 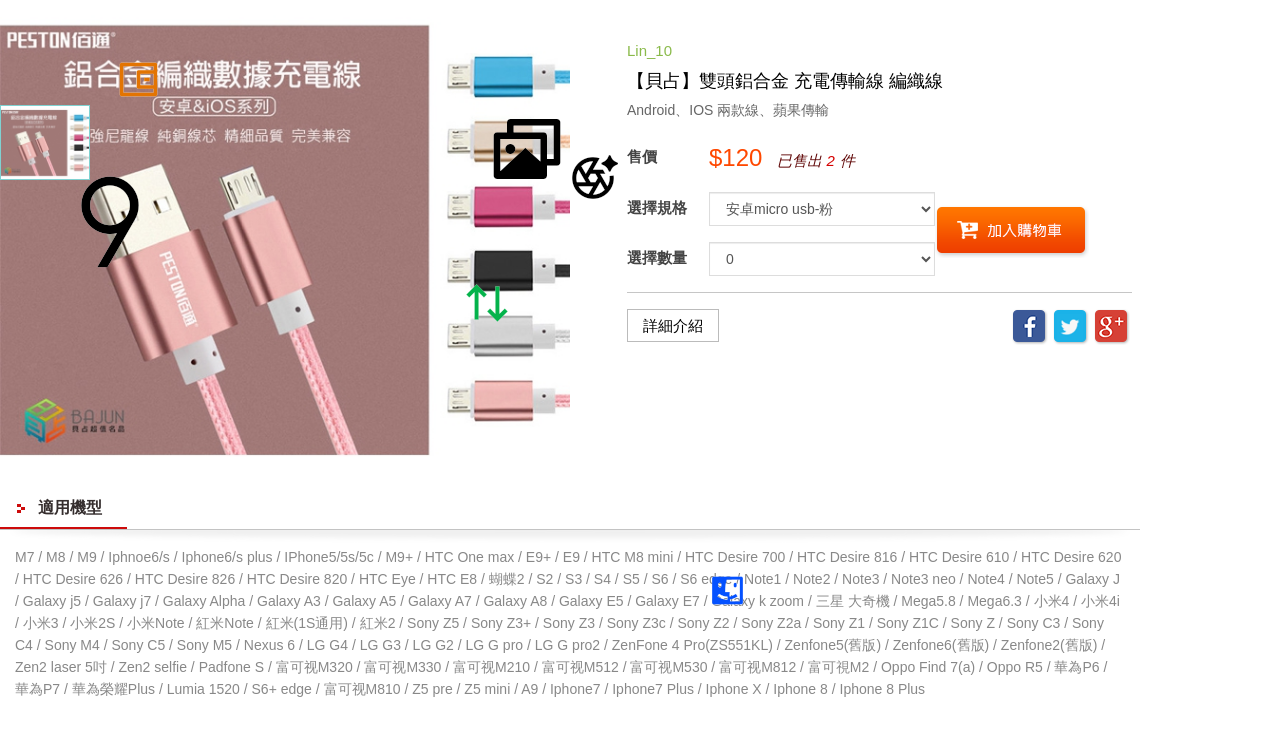 I want to click on view multiple images or photo gallery, so click(x=527, y=149).